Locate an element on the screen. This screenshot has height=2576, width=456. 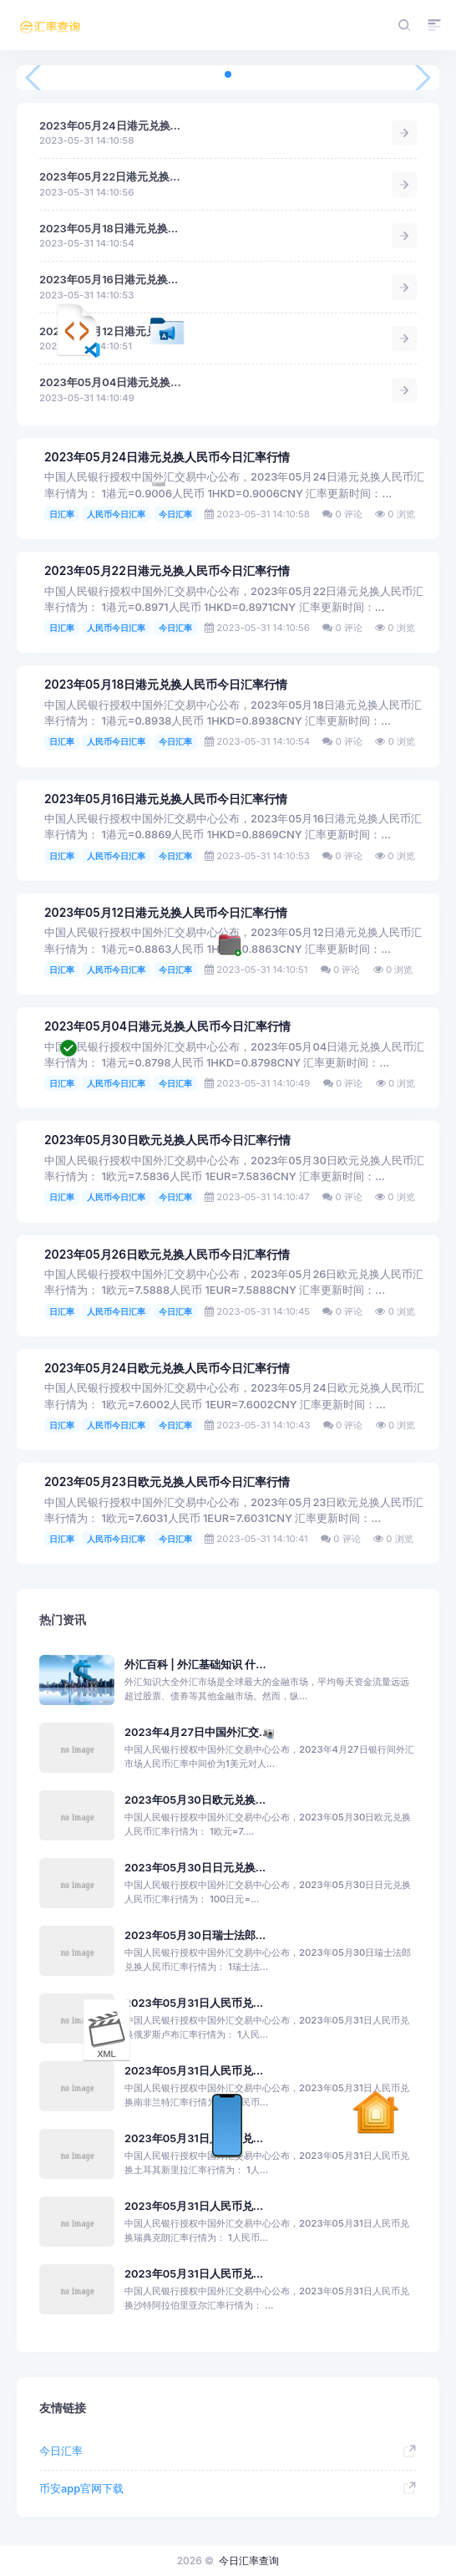
iPhone 12 device icon is located at coordinates (227, 2126).